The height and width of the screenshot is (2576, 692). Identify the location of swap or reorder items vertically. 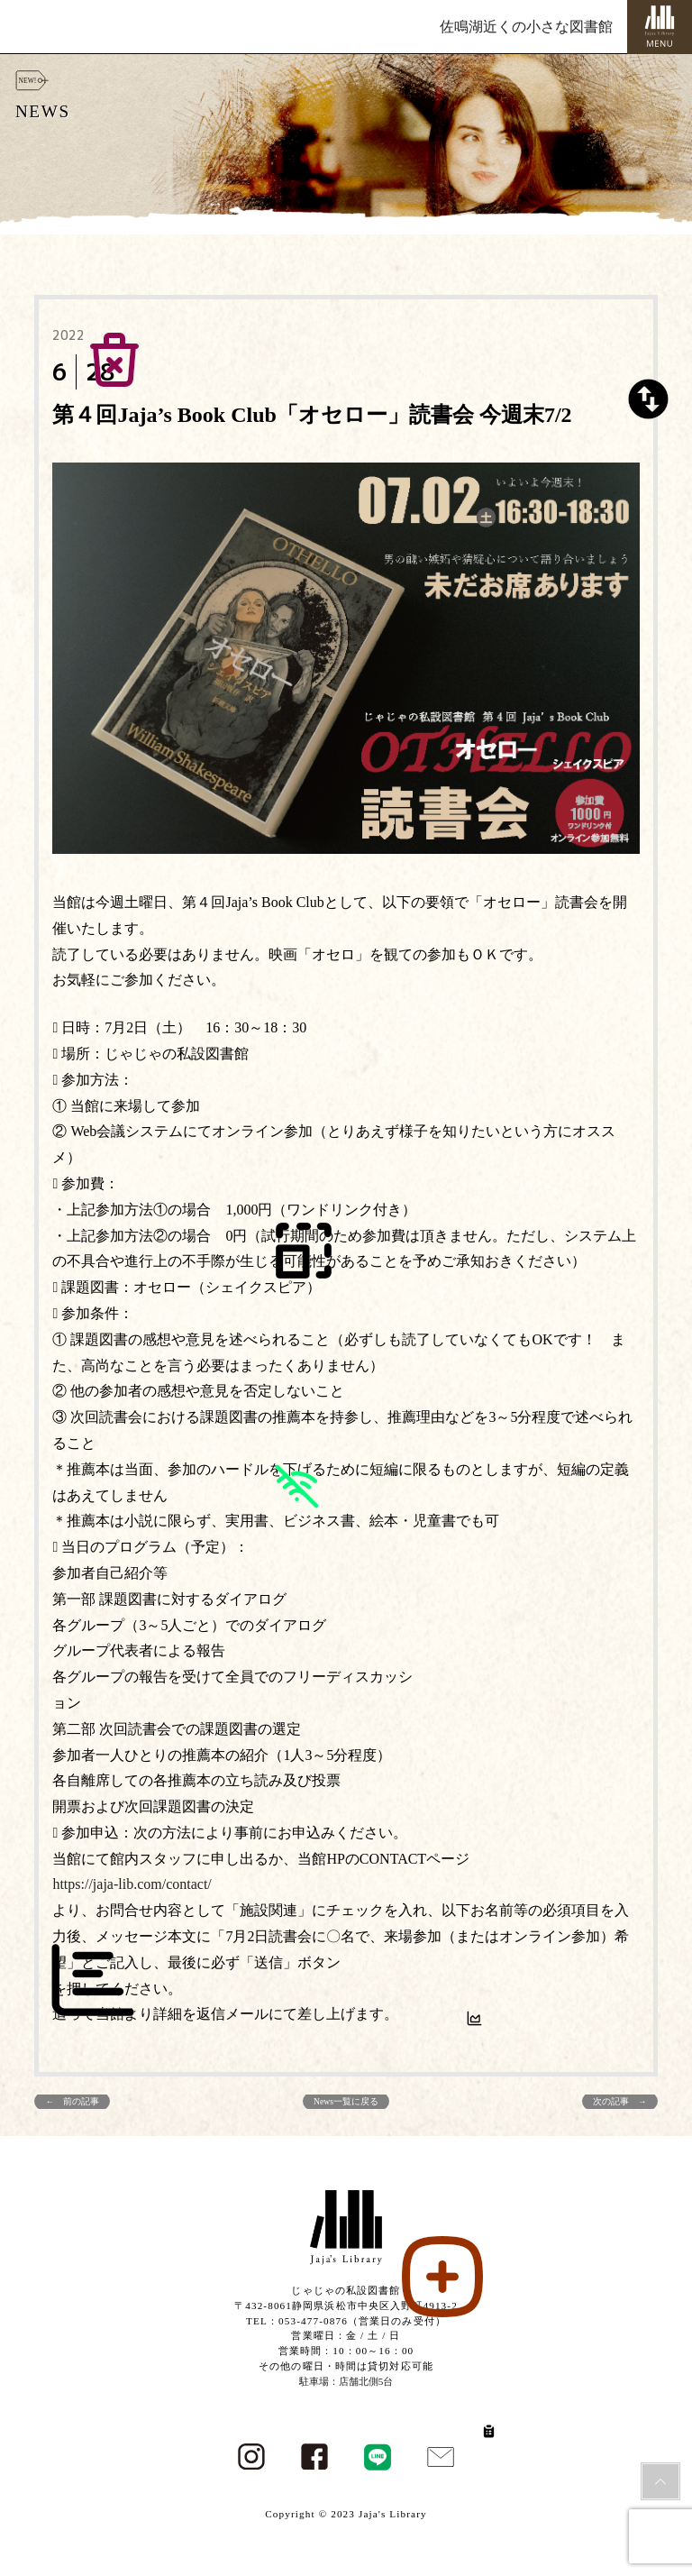
(648, 399).